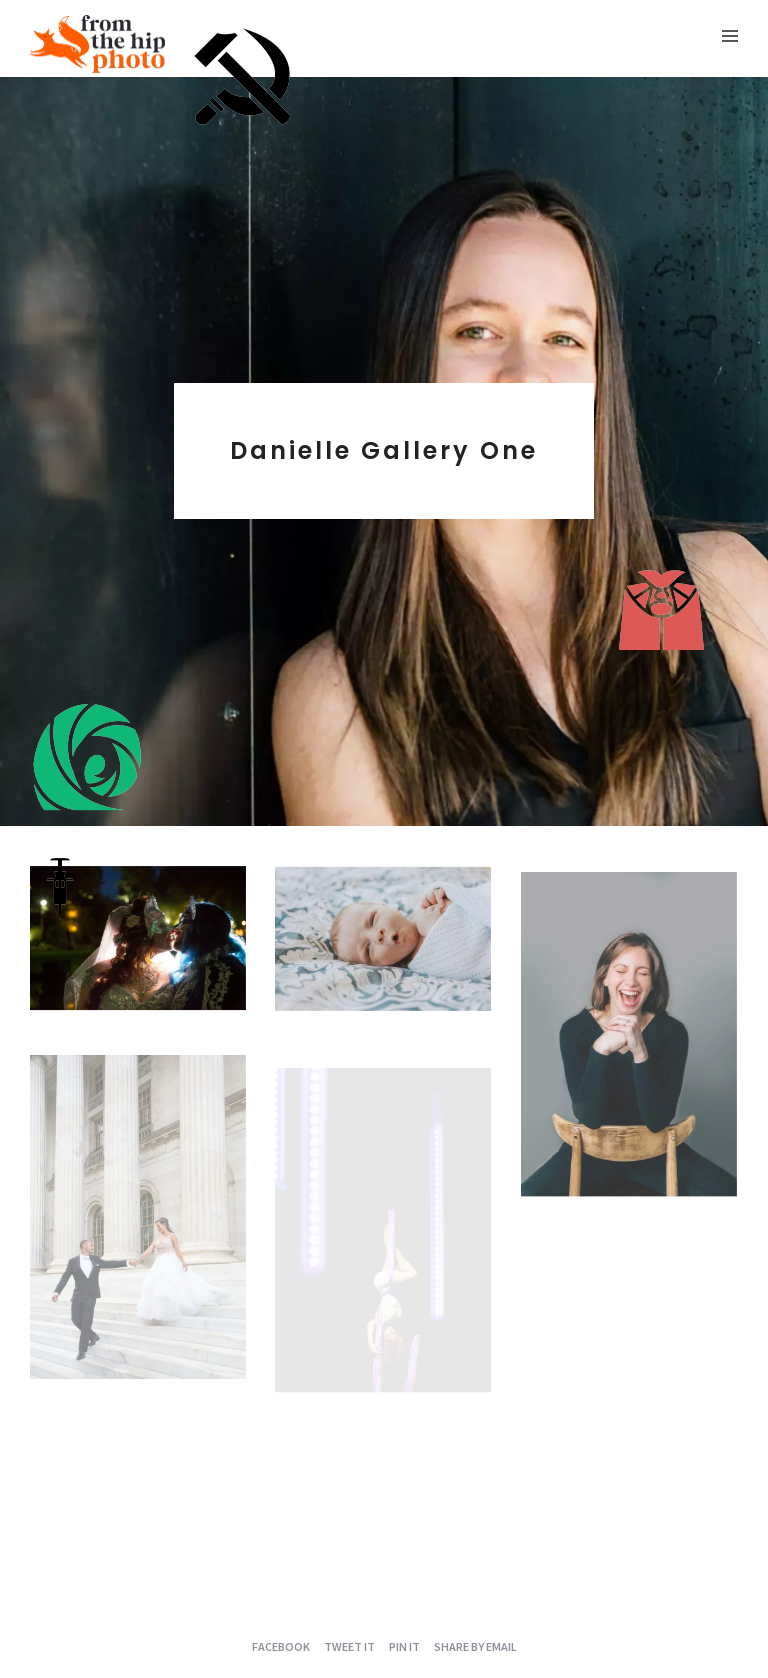 The height and width of the screenshot is (1678, 768). What do you see at coordinates (242, 76) in the screenshot?
I see `communist or socialist themed content or game faction` at bounding box center [242, 76].